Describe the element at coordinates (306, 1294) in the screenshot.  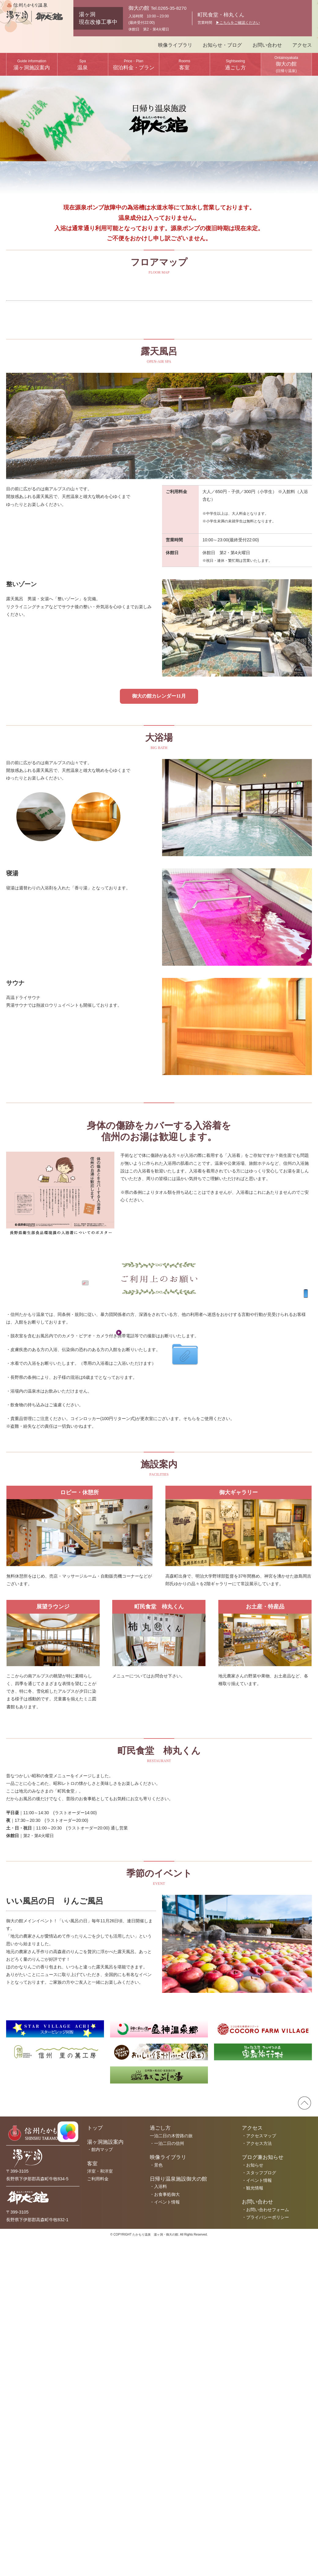
I see `iPhone 12 mini device icon` at that location.